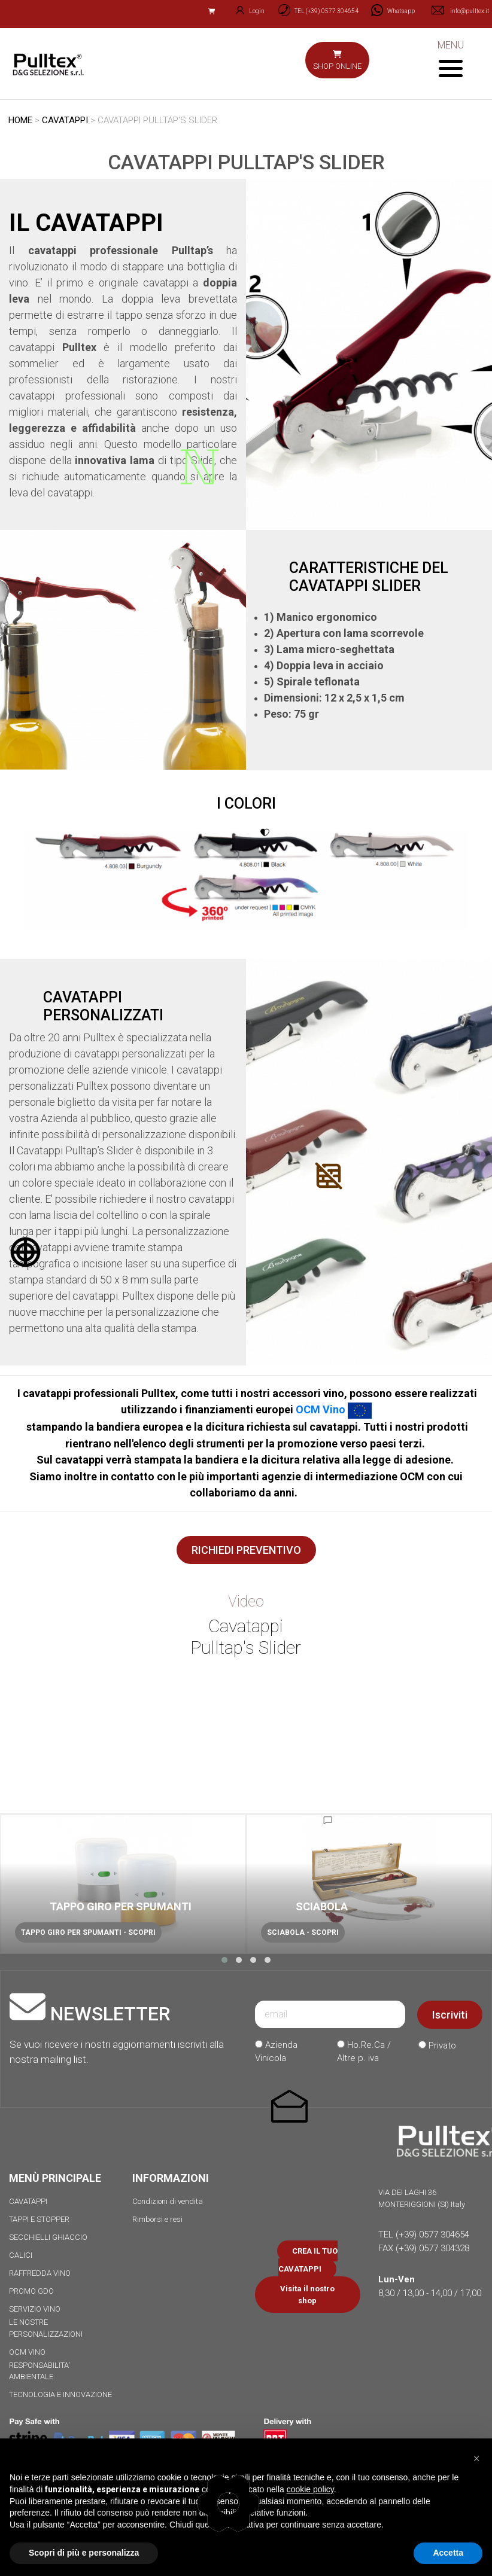 The height and width of the screenshot is (2576, 492). What do you see at coordinates (289, 2106) in the screenshot?
I see `an opened or read email message` at bounding box center [289, 2106].